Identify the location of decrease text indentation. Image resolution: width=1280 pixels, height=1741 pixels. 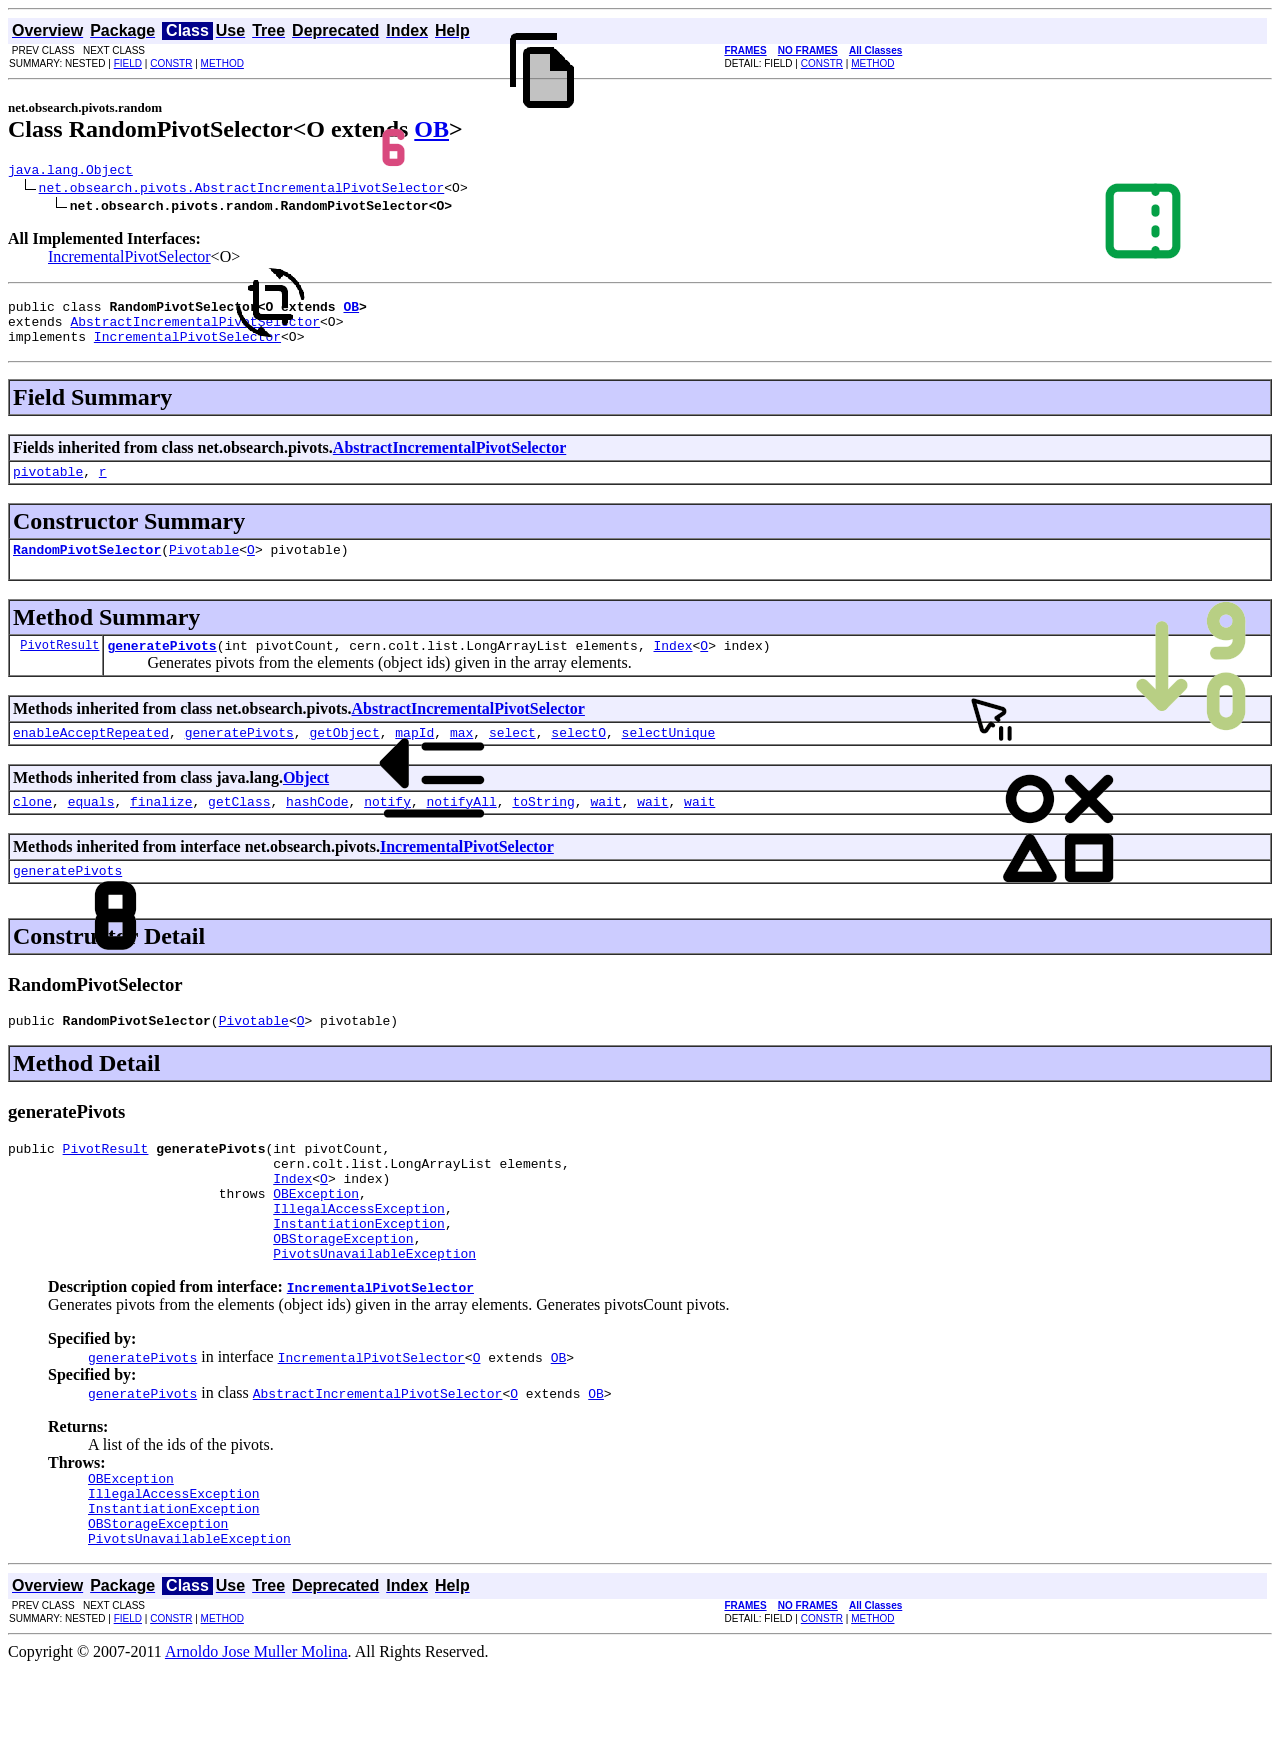
(434, 780).